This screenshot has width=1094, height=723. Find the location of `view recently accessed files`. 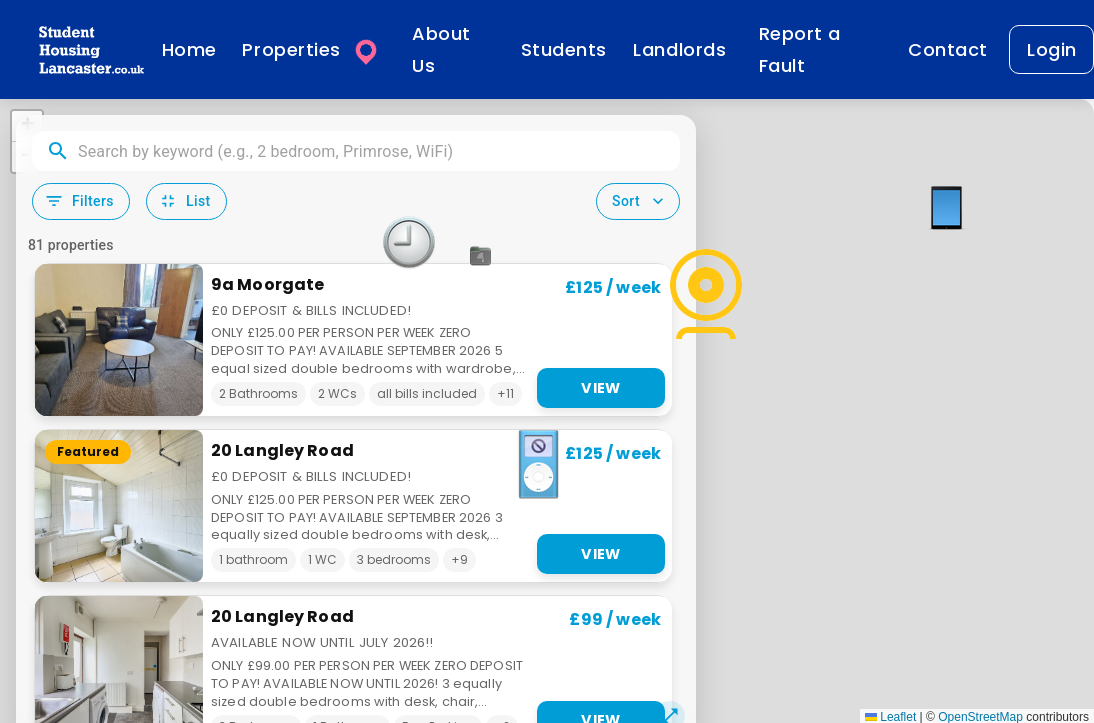

view recently accessed files is located at coordinates (409, 242).